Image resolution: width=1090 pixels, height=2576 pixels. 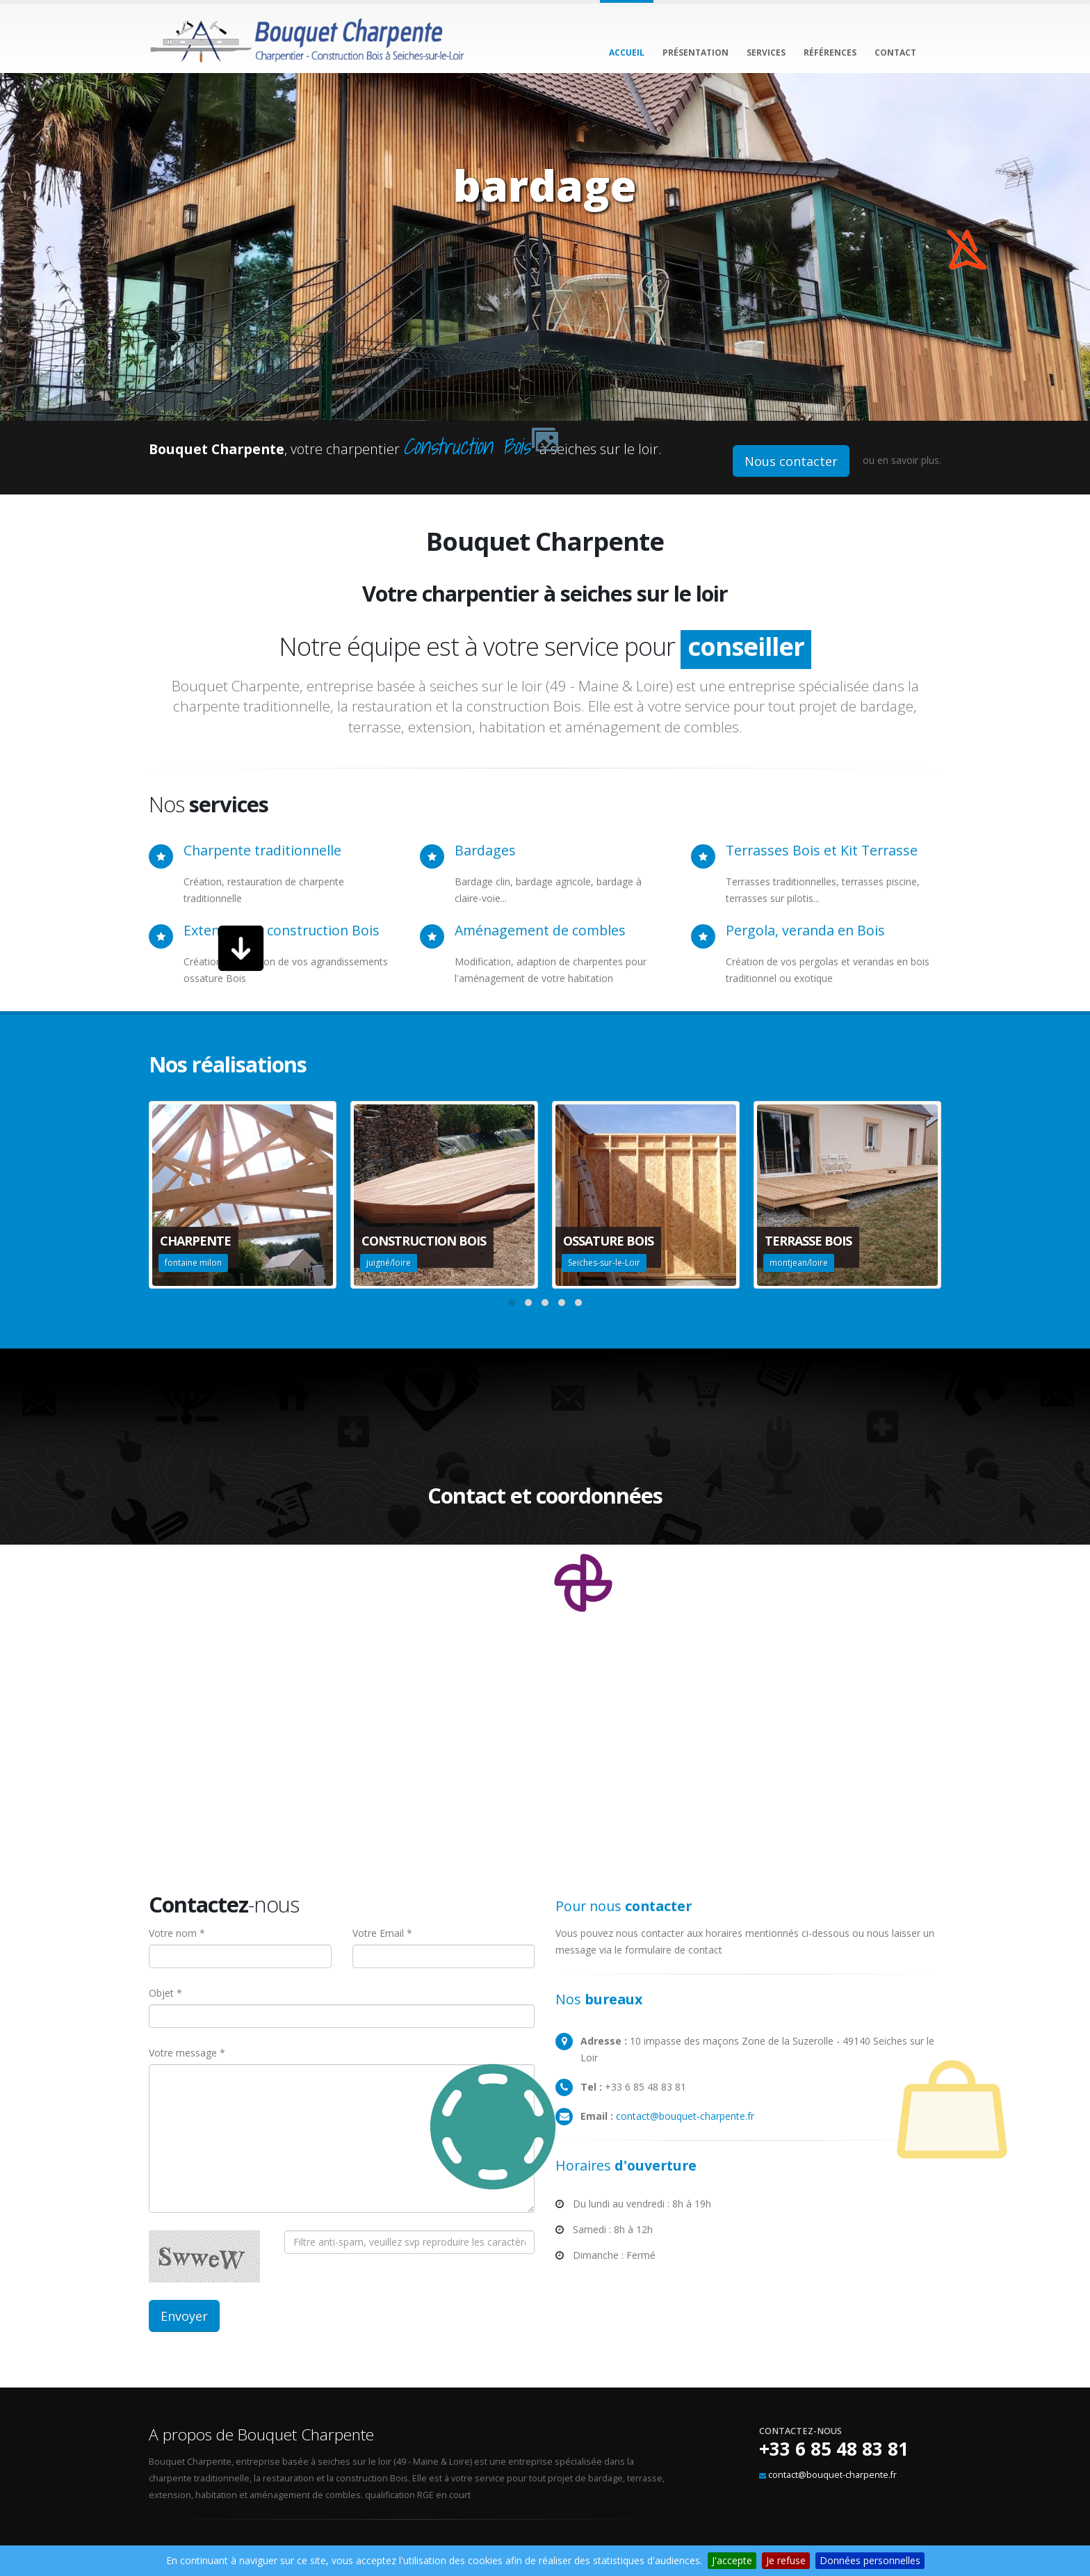 I want to click on open google photos app, so click(x=583, y=1583).